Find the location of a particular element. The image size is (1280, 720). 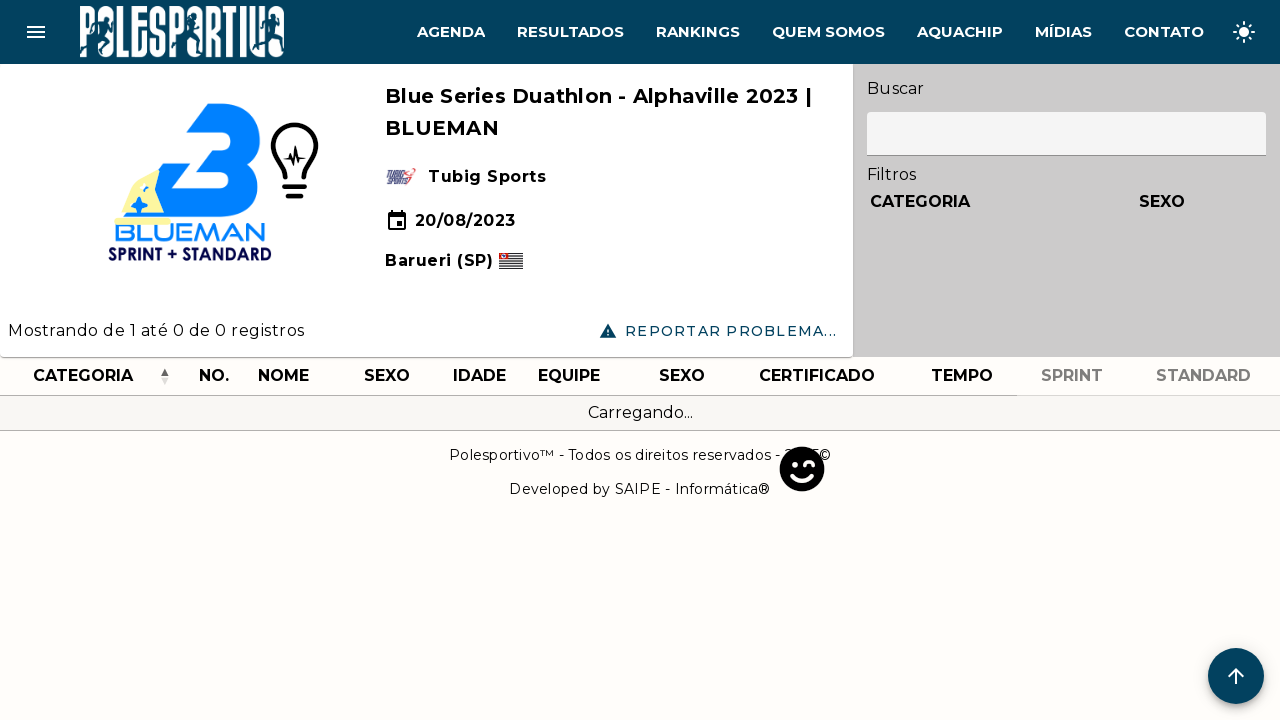

medapps healthcare technology logo is located at coordinates (294, 160).